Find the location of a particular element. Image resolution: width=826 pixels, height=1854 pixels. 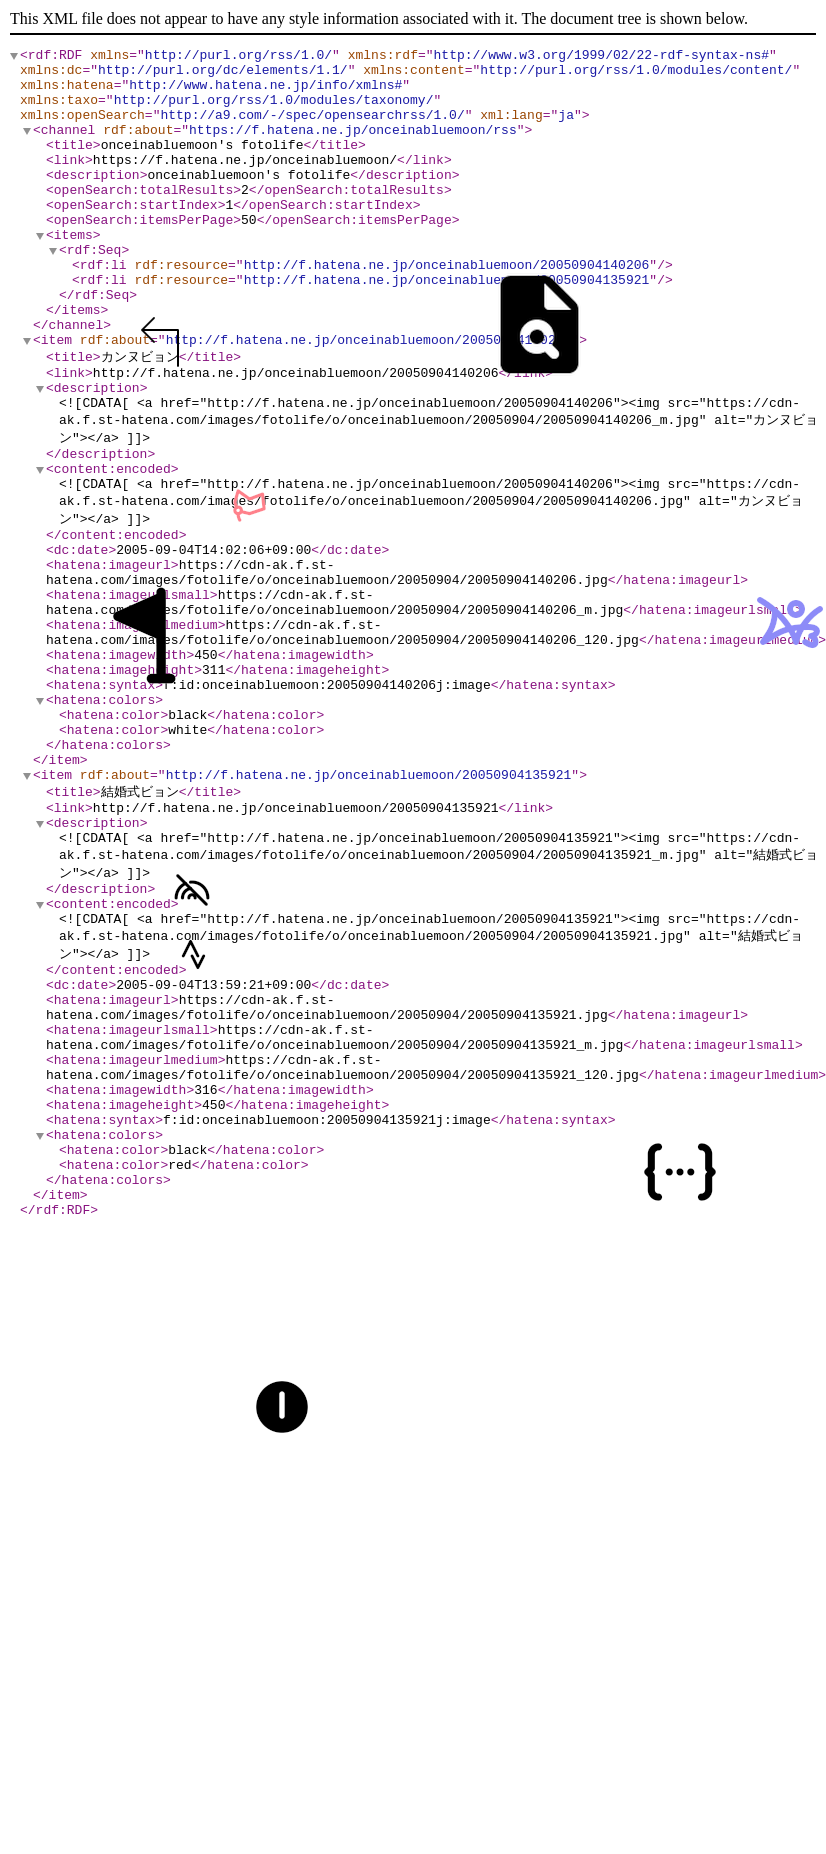

indicates 6 o'clock or half past the hour is located at coordinates (282, 1407).